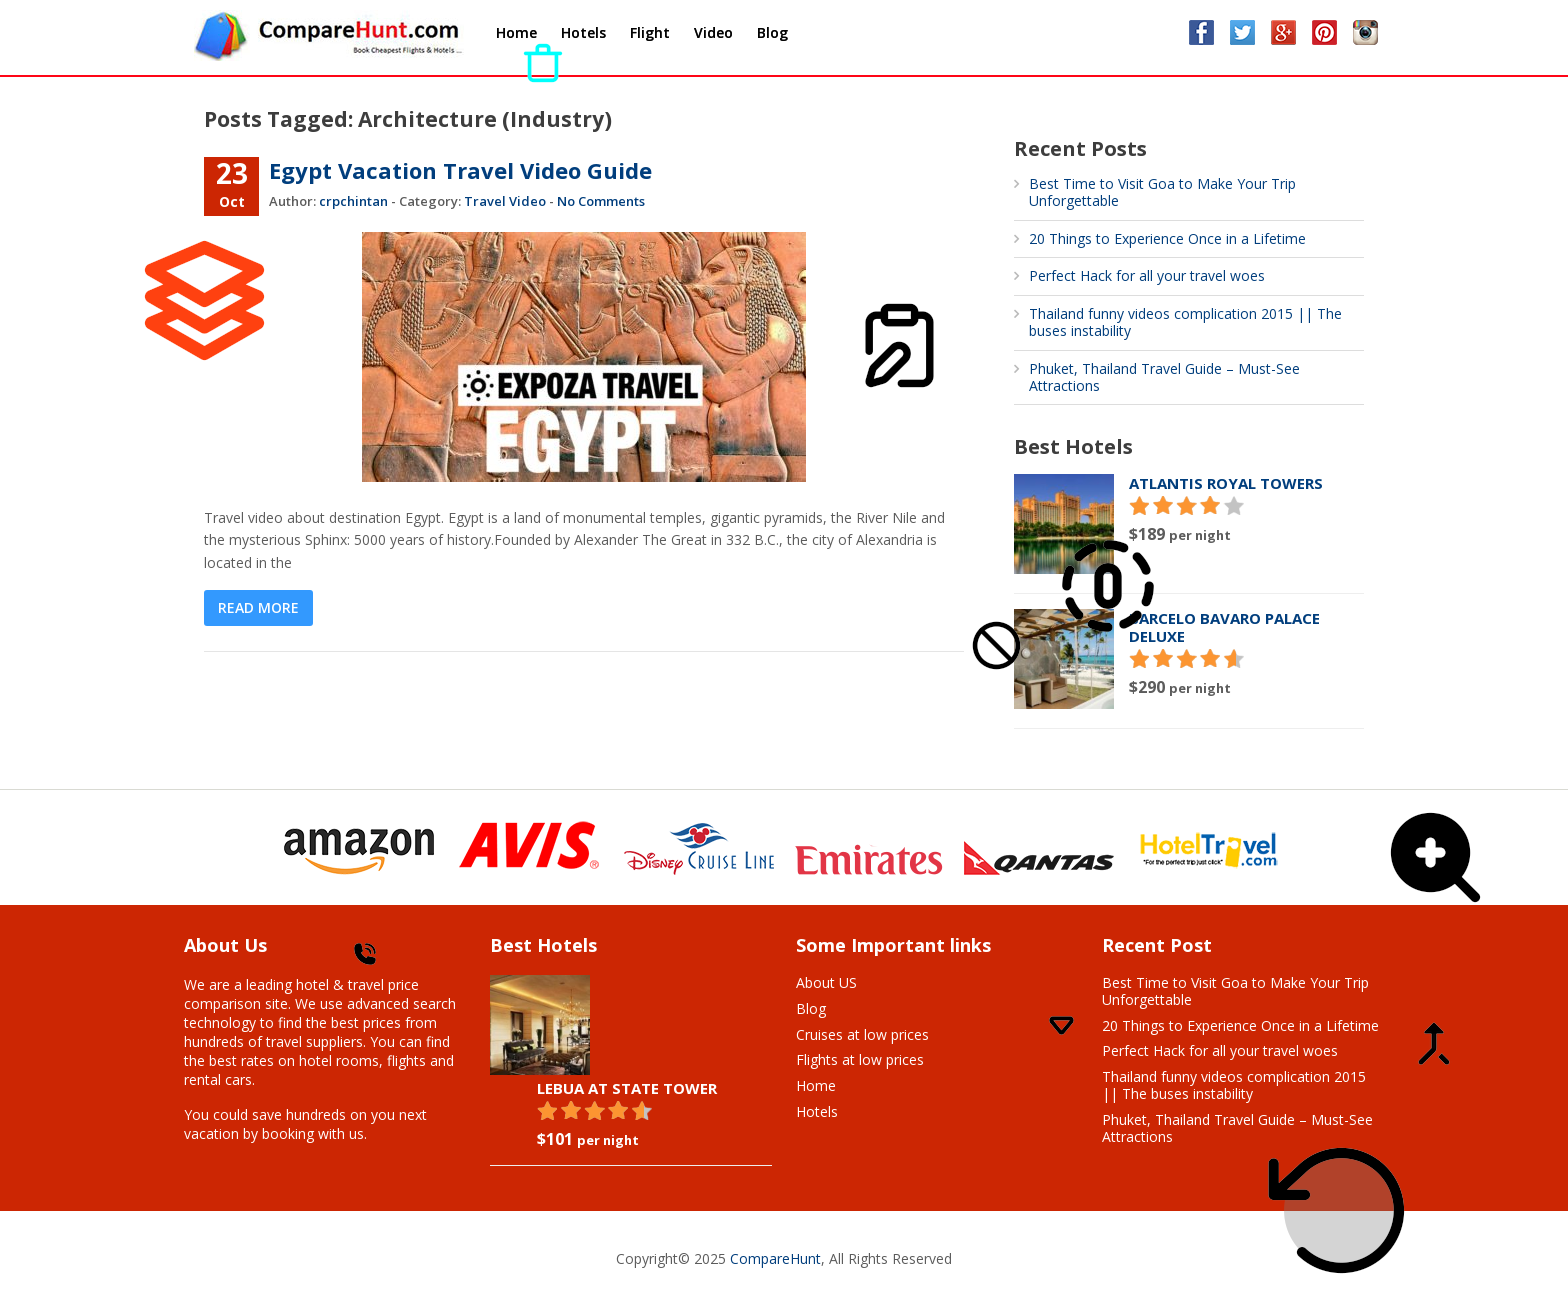 The width and height of the screenshot is (1568, 1306). What do you see at coordinates (1435, 857) in the screenshot?
I see `zoom in on content` at bounding box center [1435, 857].